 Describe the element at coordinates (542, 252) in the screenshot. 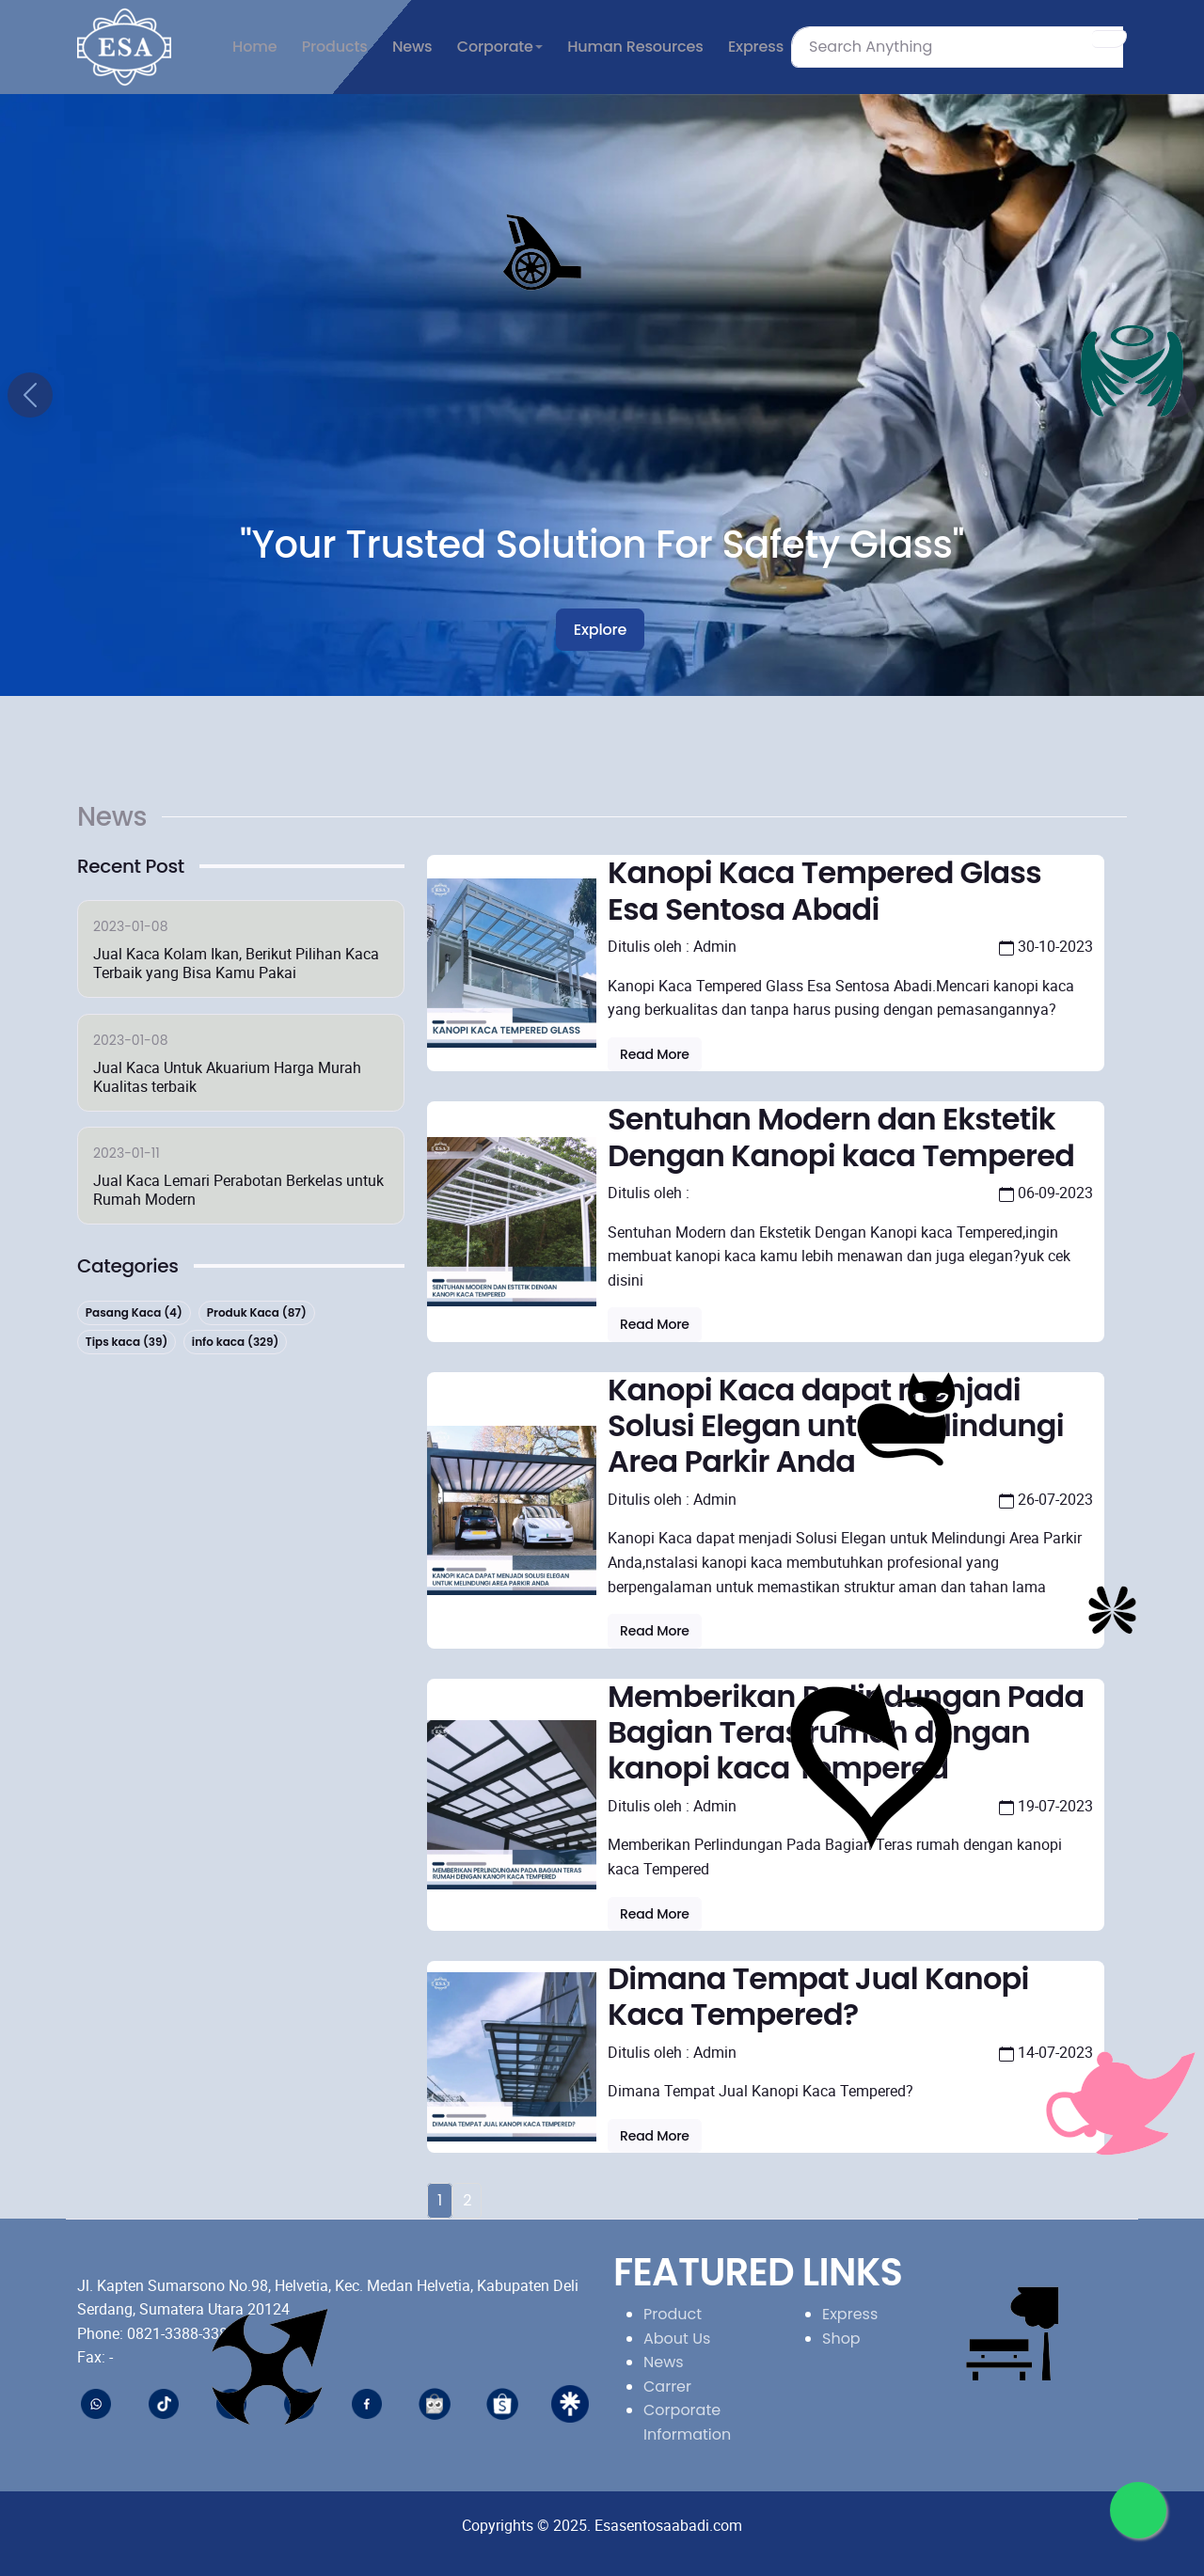

I see `helicopter tail rotor component in a game interface` at that location.